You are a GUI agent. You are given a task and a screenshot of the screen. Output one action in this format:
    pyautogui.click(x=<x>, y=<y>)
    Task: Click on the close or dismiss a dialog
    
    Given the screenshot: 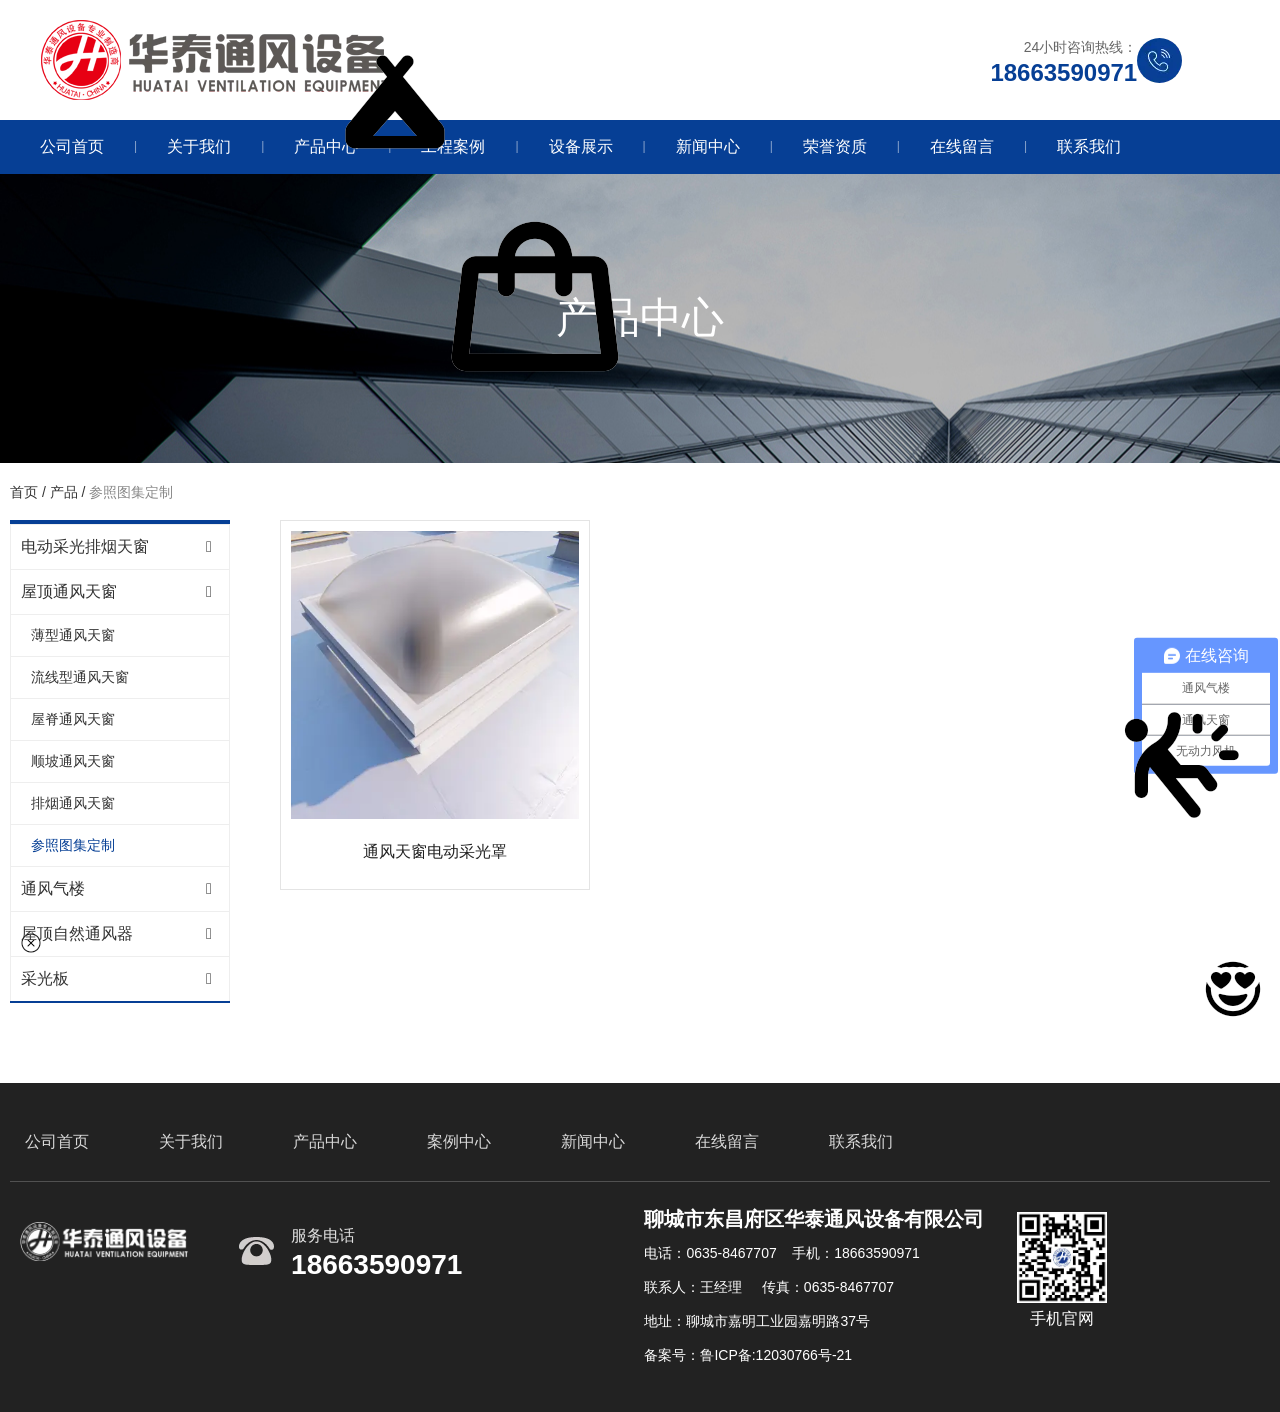 What is the action you would take?
    pyautogui.click(x=31, y=943)
    